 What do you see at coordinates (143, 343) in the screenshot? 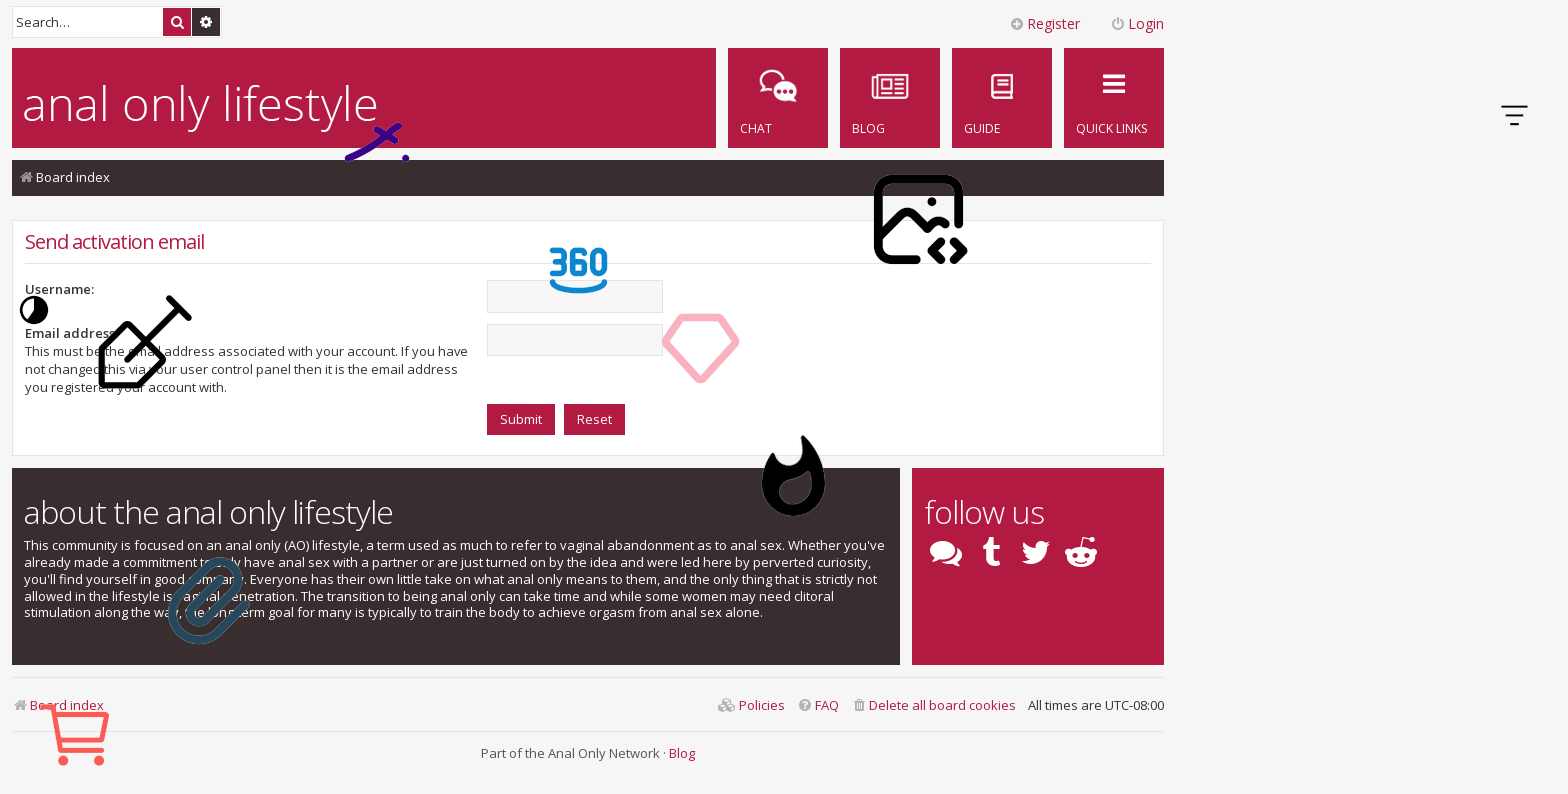
I see `access gardening or landscaping tools` at bounding box center [143, 343].